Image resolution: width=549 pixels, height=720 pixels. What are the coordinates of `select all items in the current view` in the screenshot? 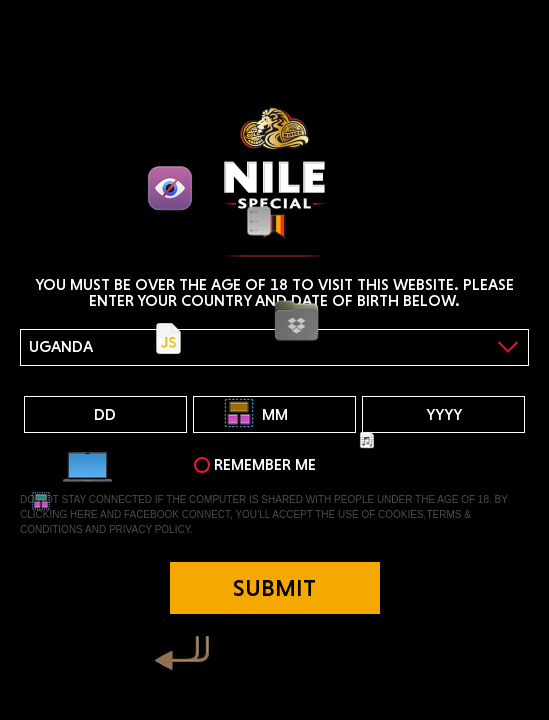 It's located at (239, 413).